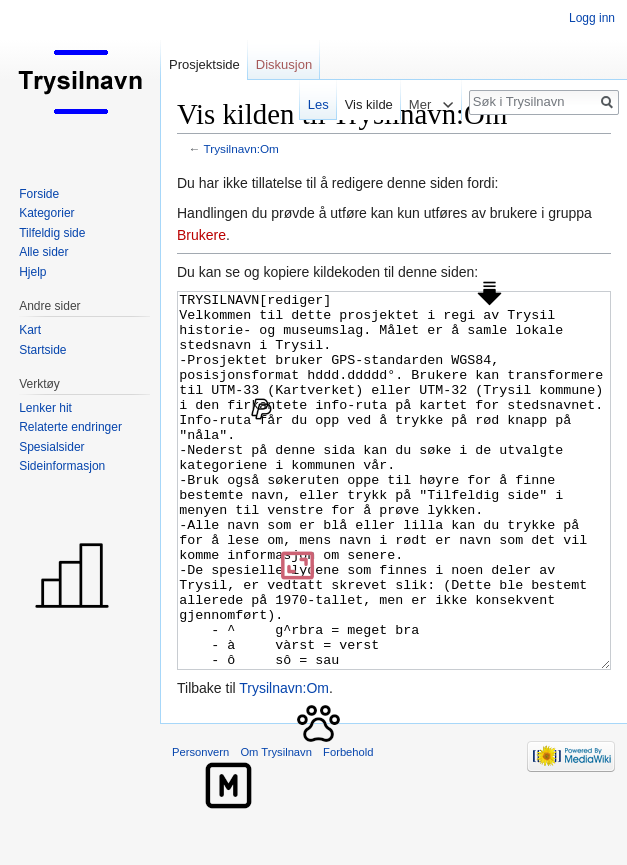  I want to click on download file or content, so click(489, 292).